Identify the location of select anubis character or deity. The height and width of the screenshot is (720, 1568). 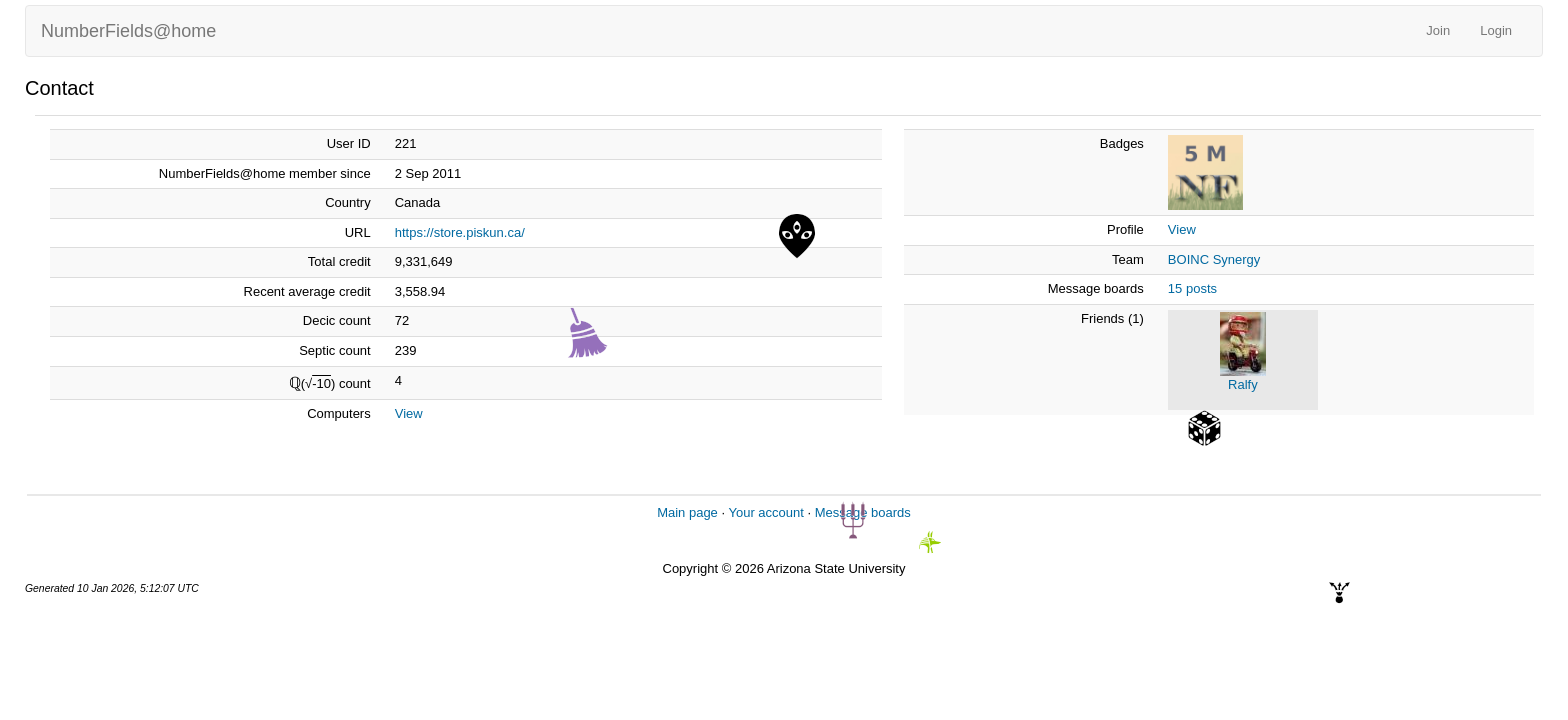
(930, 542).